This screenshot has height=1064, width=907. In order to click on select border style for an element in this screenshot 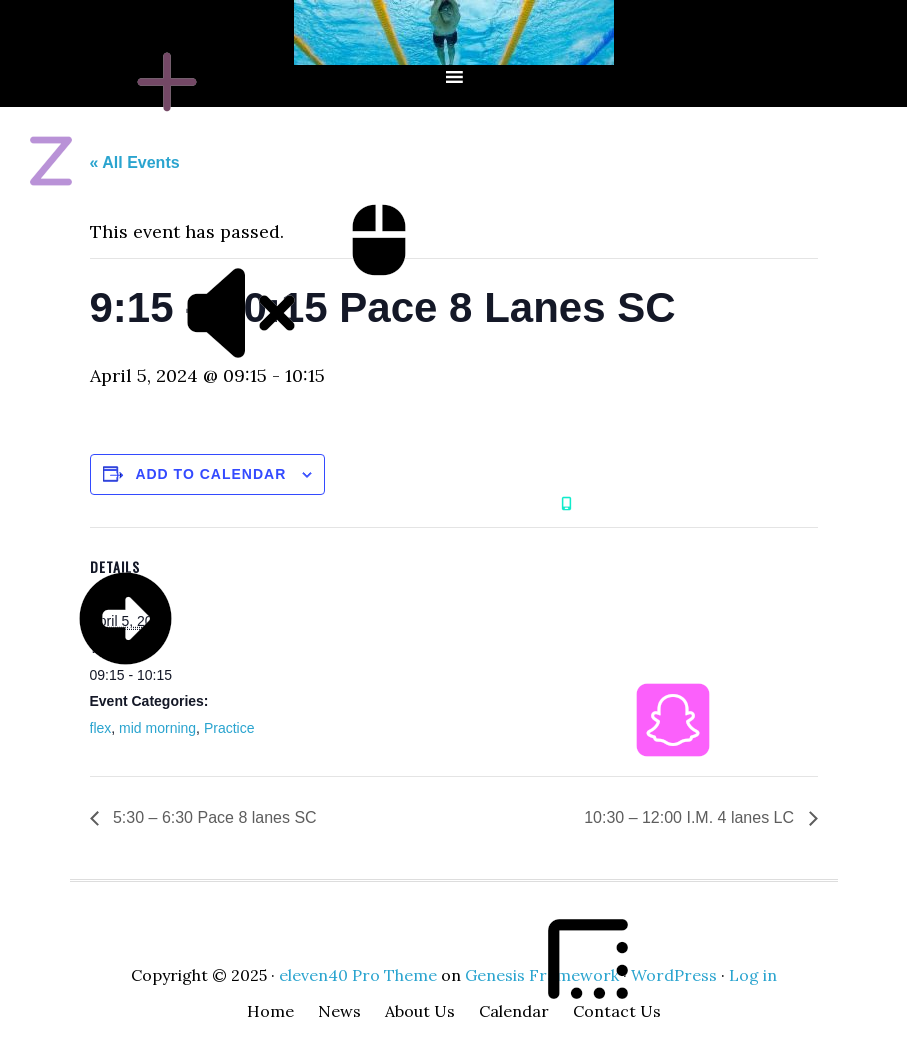, I will do `click(588, 959)`.